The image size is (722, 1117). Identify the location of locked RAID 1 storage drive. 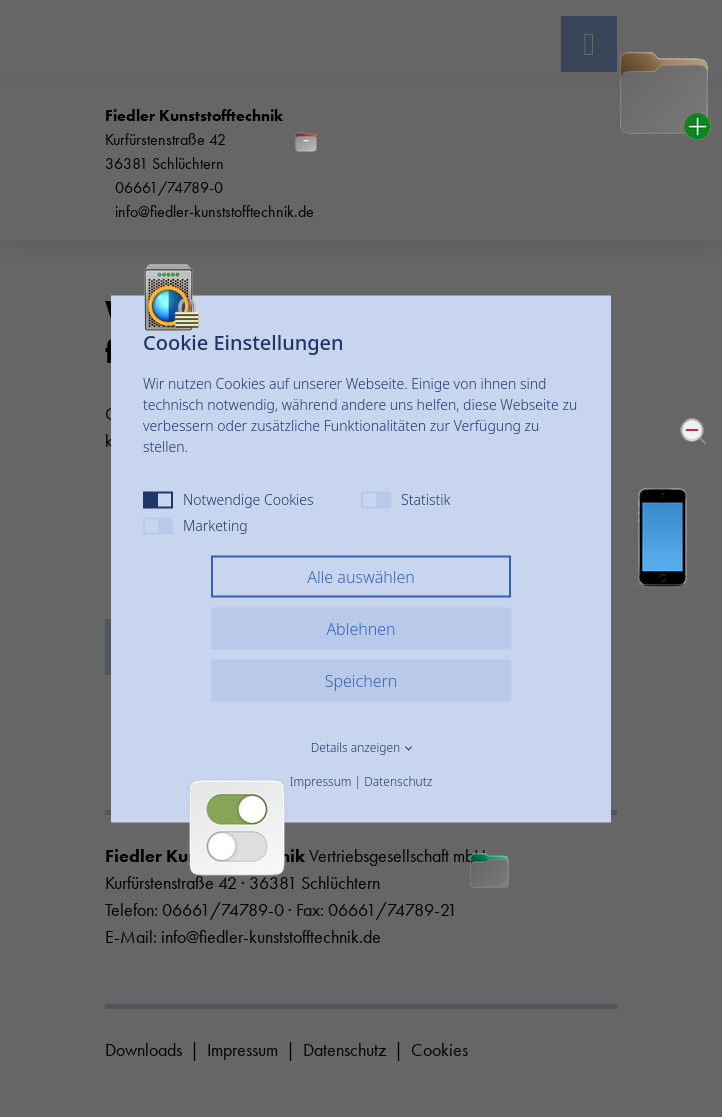
(168, 297).